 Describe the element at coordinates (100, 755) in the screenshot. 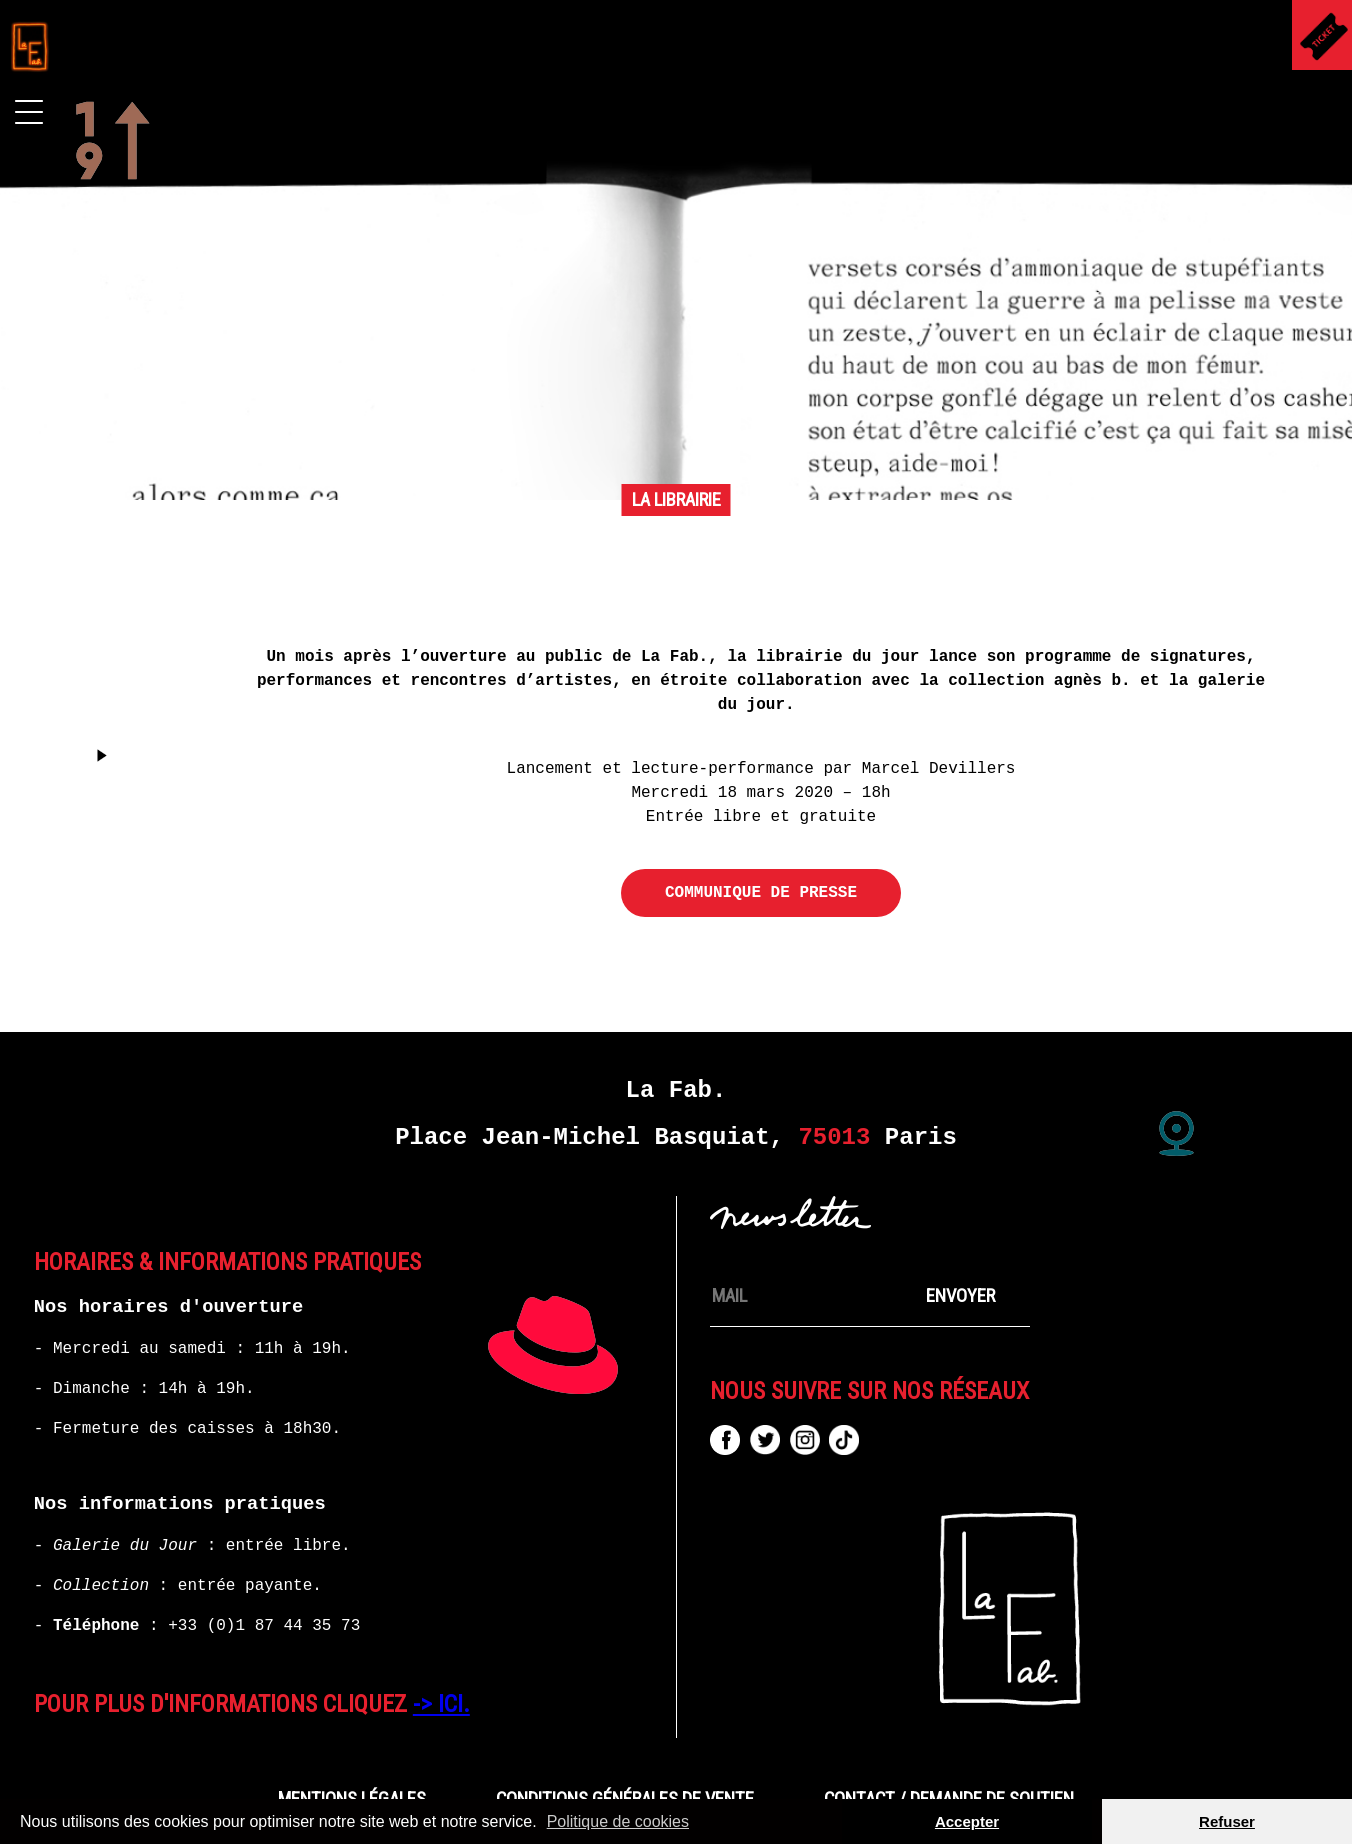

I see `play media content` at that location.